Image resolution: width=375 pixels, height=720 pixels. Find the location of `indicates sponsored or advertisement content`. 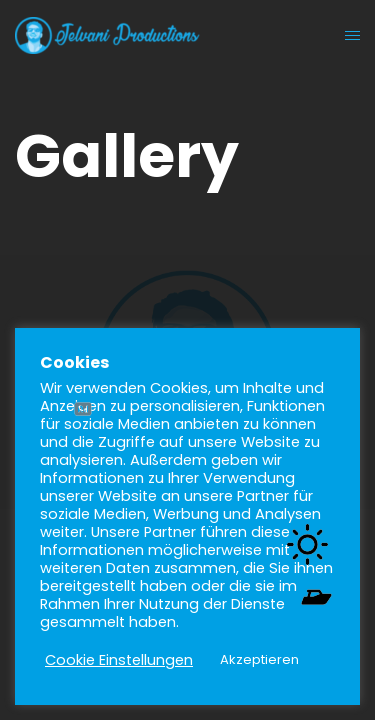

indicates sponsored or advertisement content is located at coordinates (83, 409).